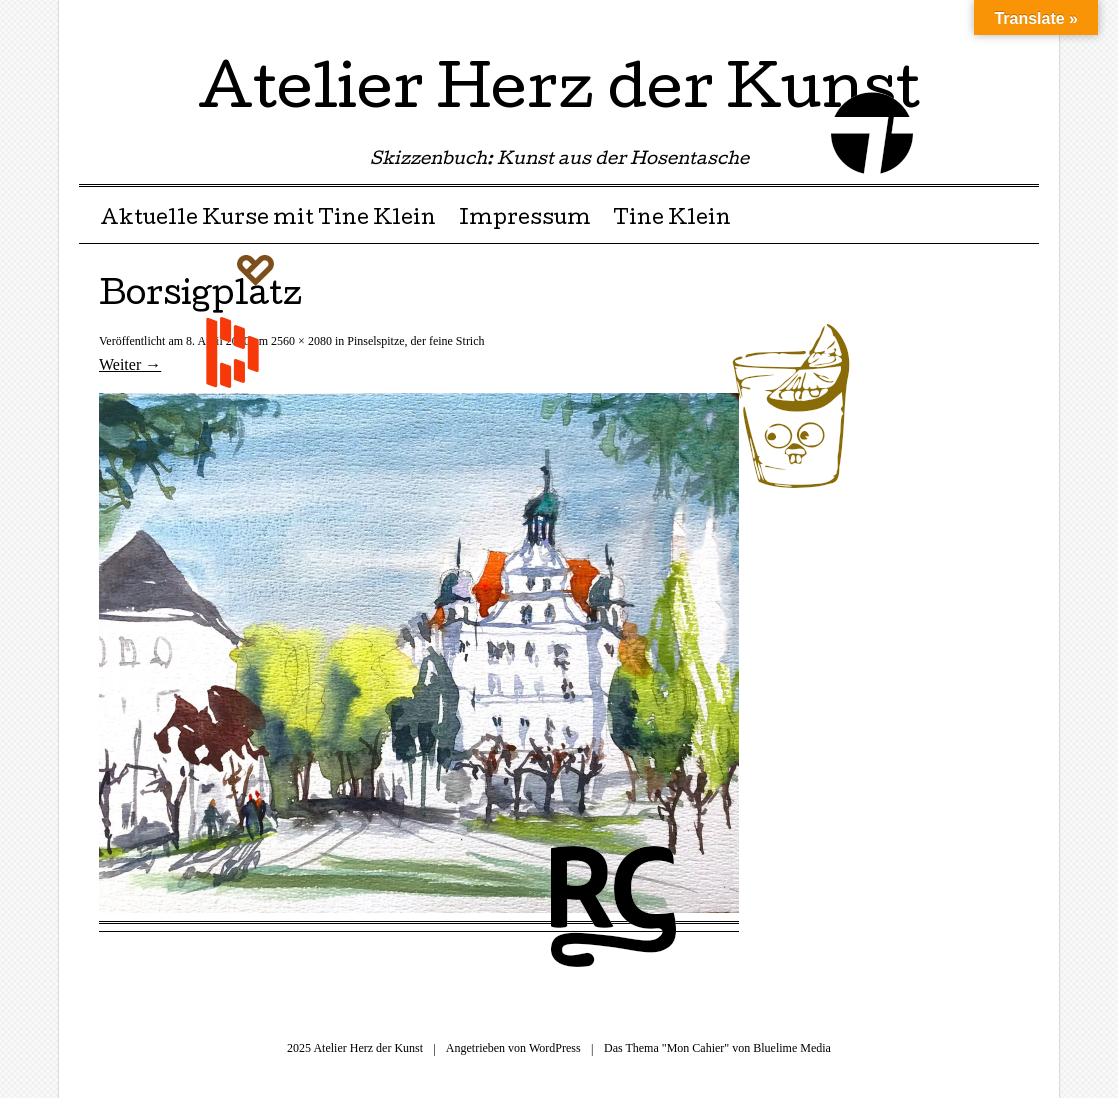 This screenshot has width=1118, height=1098. I want to click on open twinmotion application, so click(872, 133).